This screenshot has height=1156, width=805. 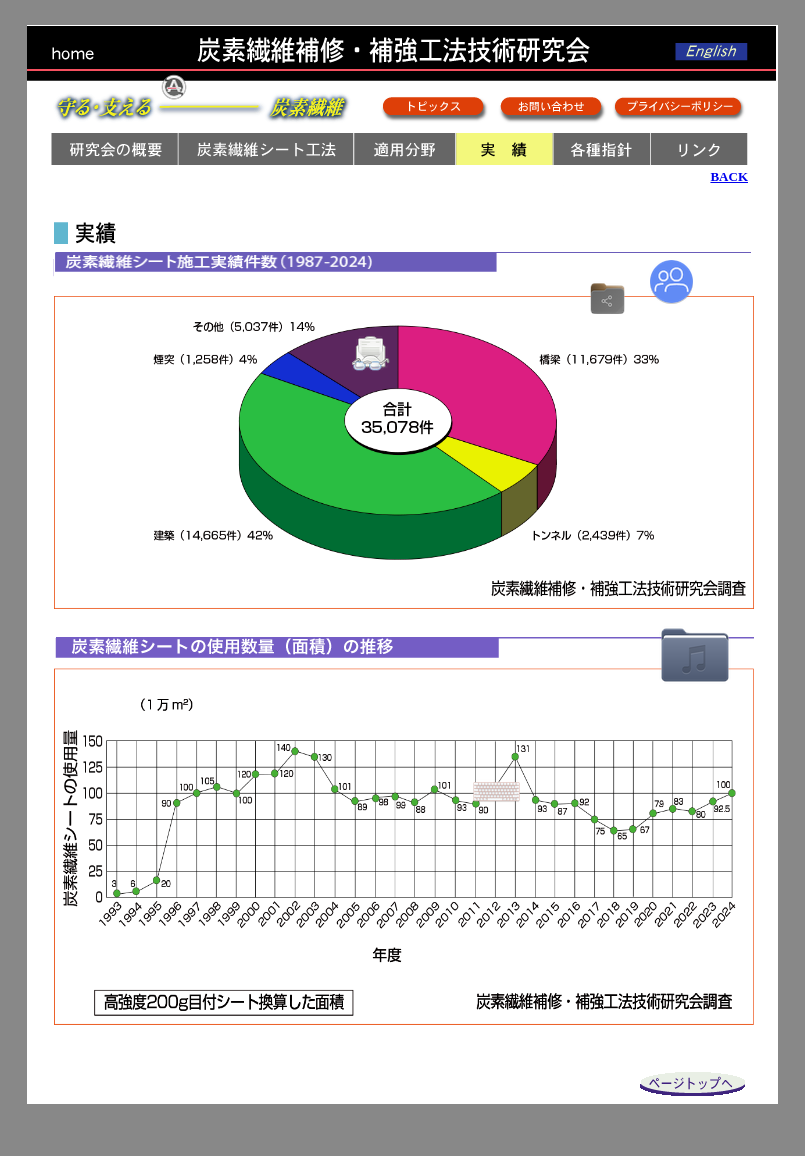 What do you see at coordinates (496, 791) in the screenshot?
I see `connect to a wireless bluetooth keyboard` at bounding box center [496, 791].